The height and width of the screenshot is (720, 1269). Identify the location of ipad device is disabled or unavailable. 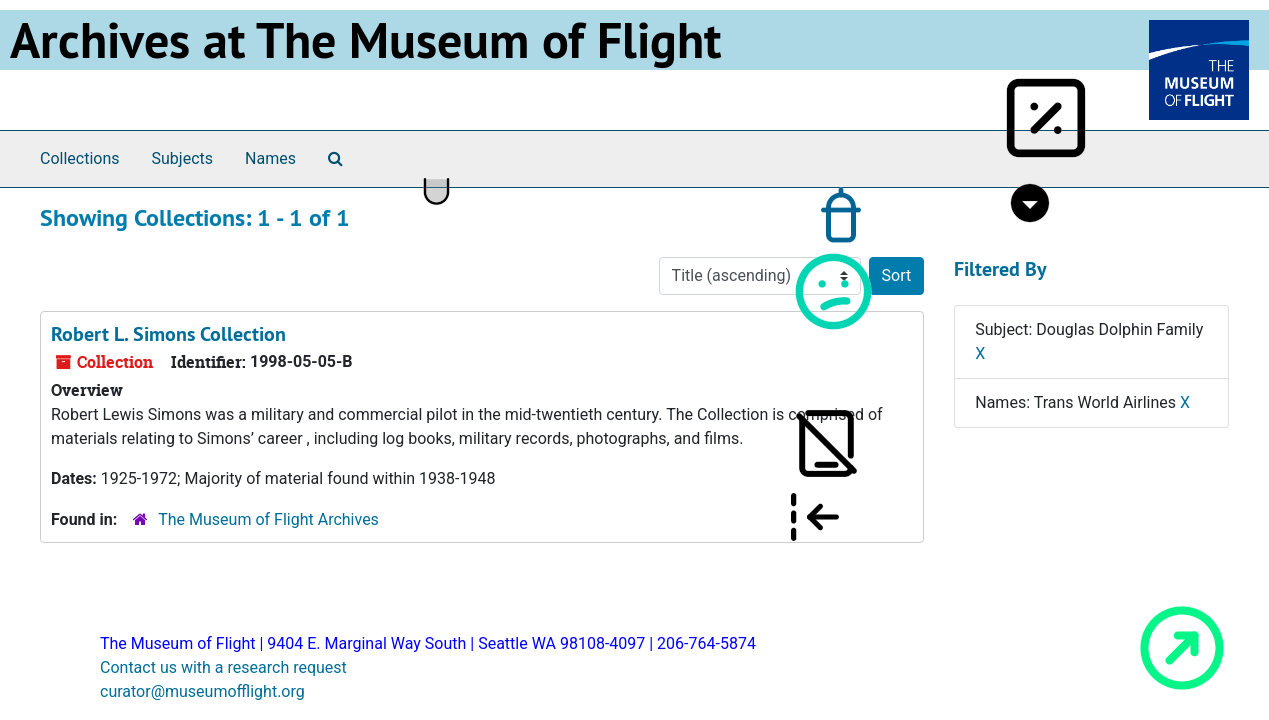
(826, 443).